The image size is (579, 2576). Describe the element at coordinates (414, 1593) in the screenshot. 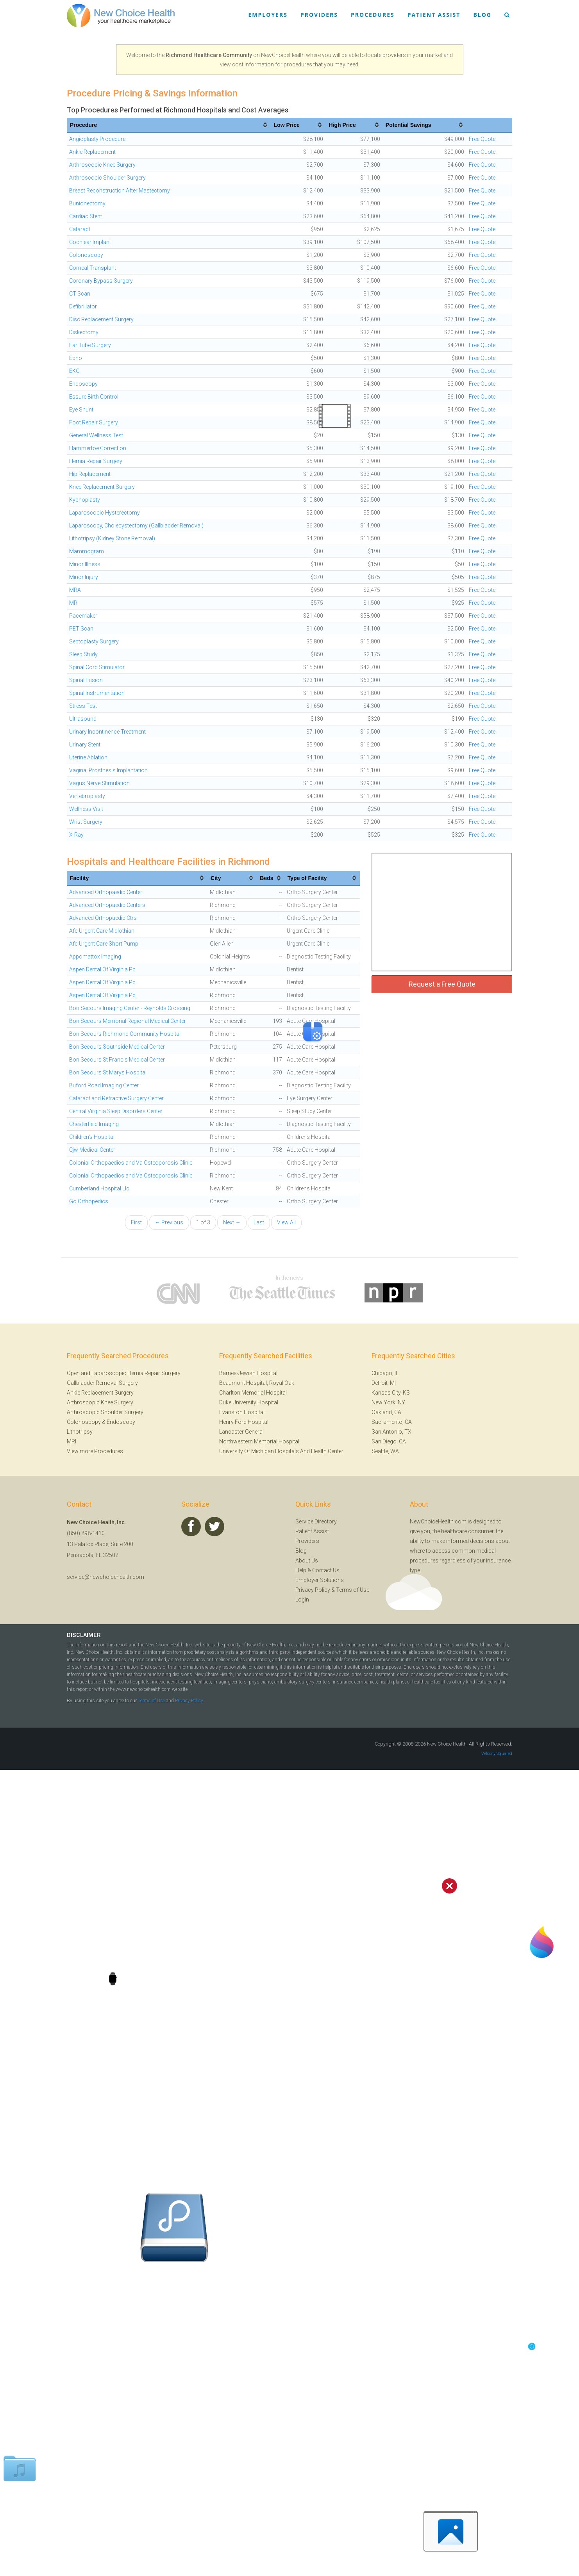

I see `indicates onedrive storage quota status` at that location.